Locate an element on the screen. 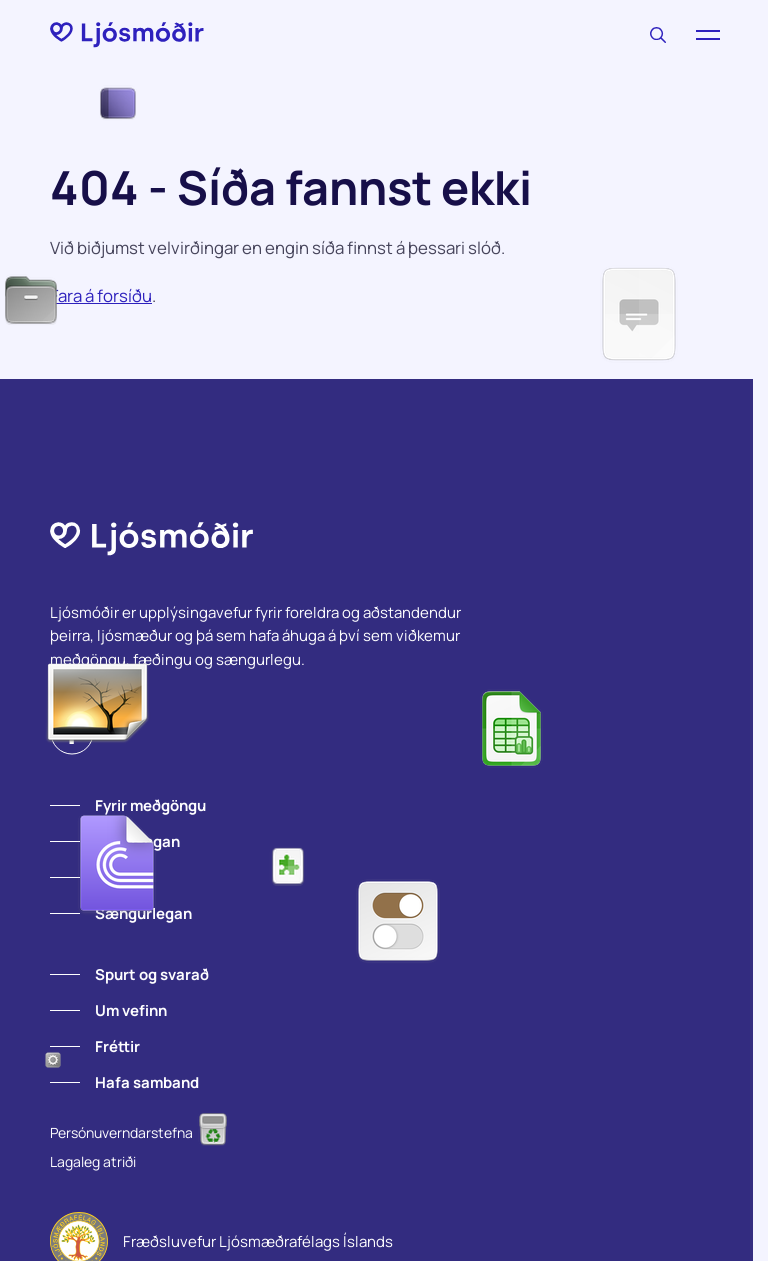 The image size is (768, 1261). indicates an image file type is located at coordinates (97, 704).